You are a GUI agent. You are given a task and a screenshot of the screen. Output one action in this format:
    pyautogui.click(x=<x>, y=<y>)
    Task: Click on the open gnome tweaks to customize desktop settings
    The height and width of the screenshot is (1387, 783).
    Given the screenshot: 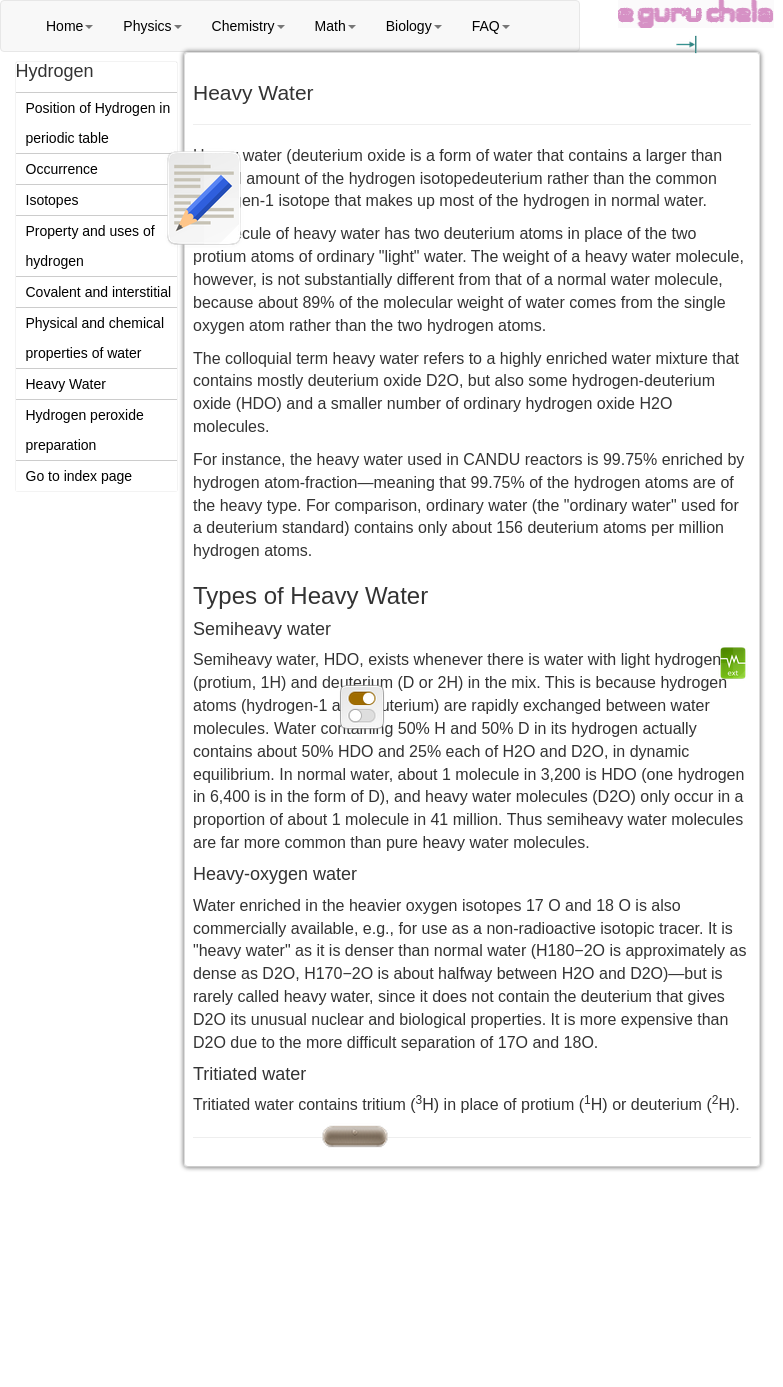 What is the action you would take?
    pyautogui.click(x=362, y=707)
    